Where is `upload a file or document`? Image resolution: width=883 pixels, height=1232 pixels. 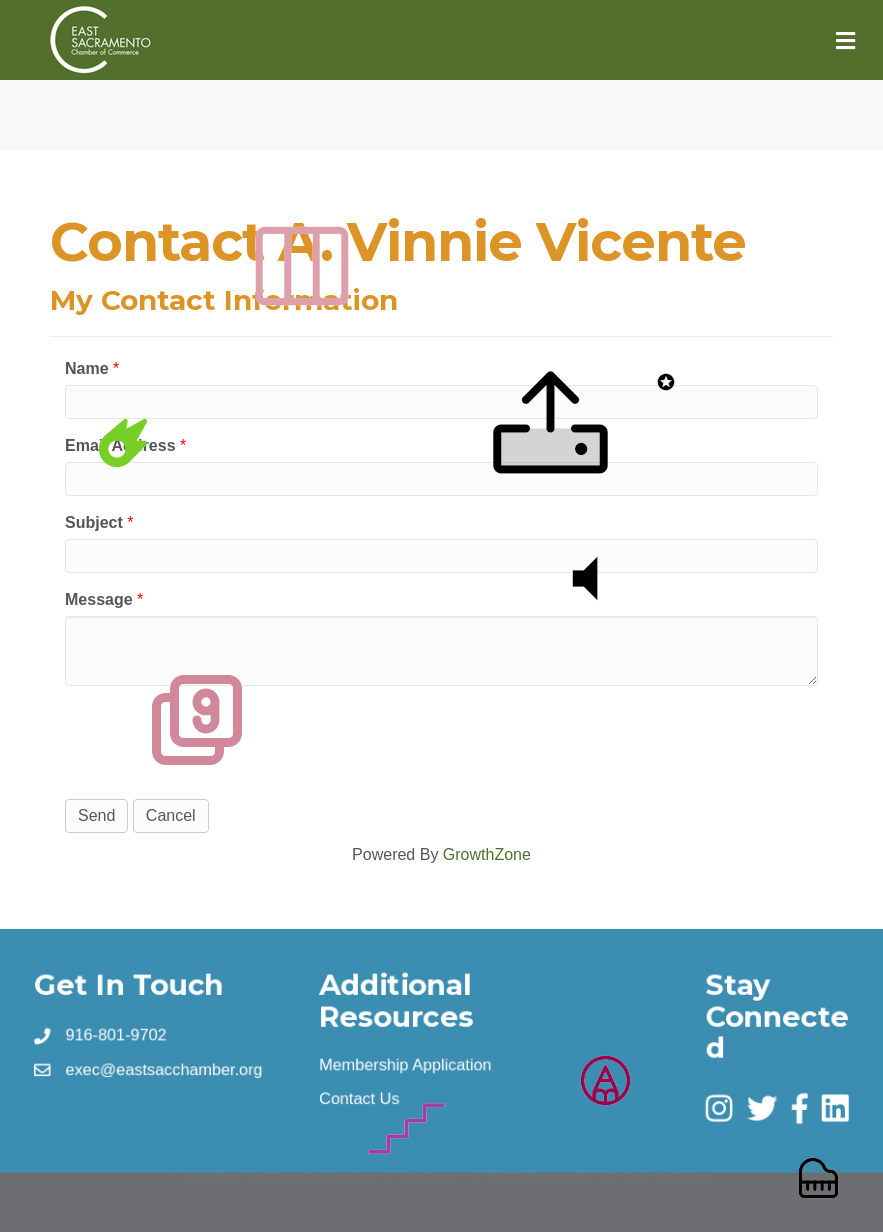 upload a file or document is located at coordinates (550, 428).